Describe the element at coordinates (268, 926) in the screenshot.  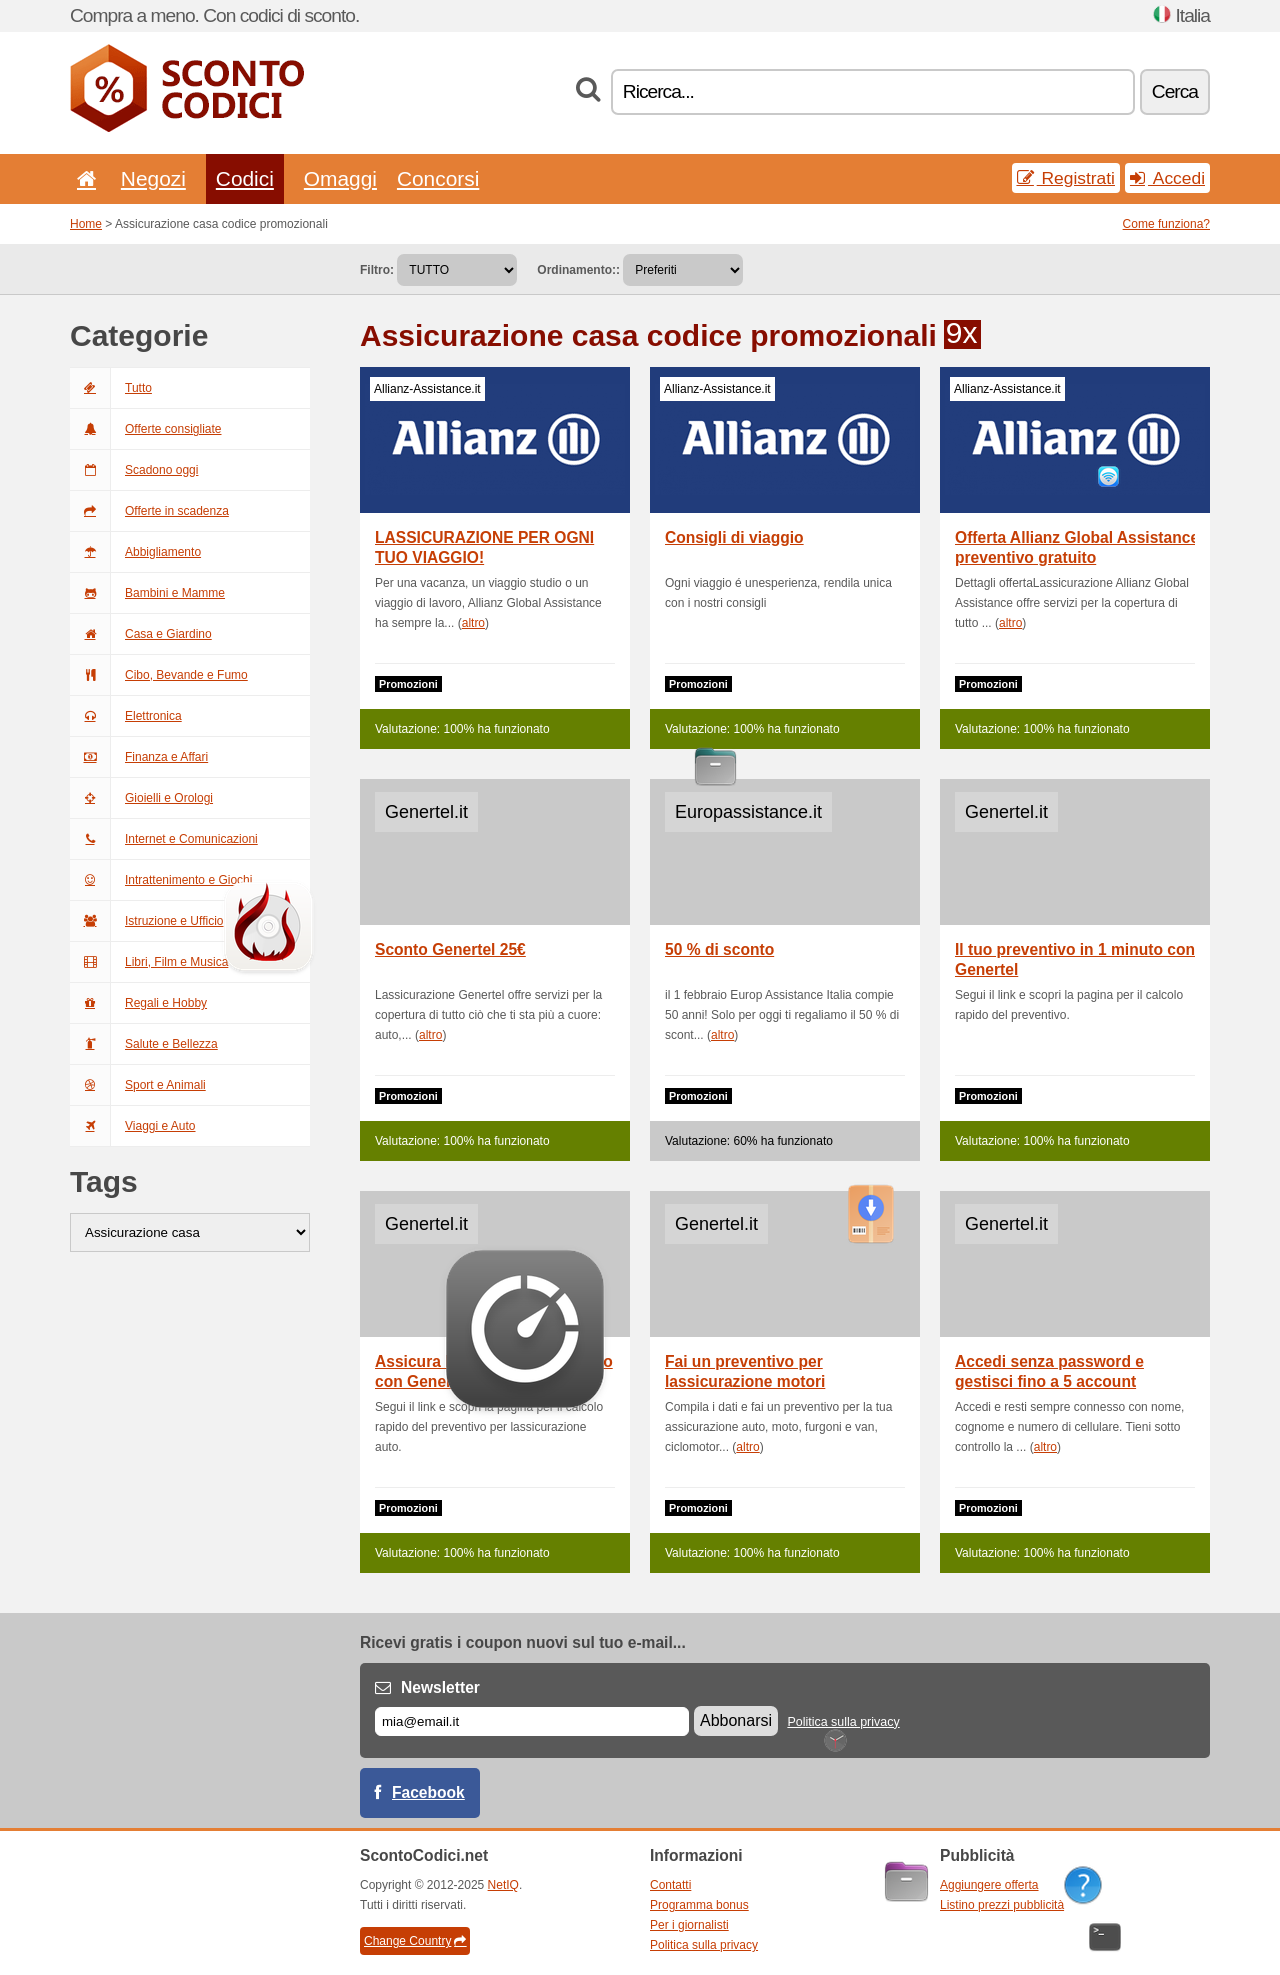
I see `open brasero disc burning application` at that location.